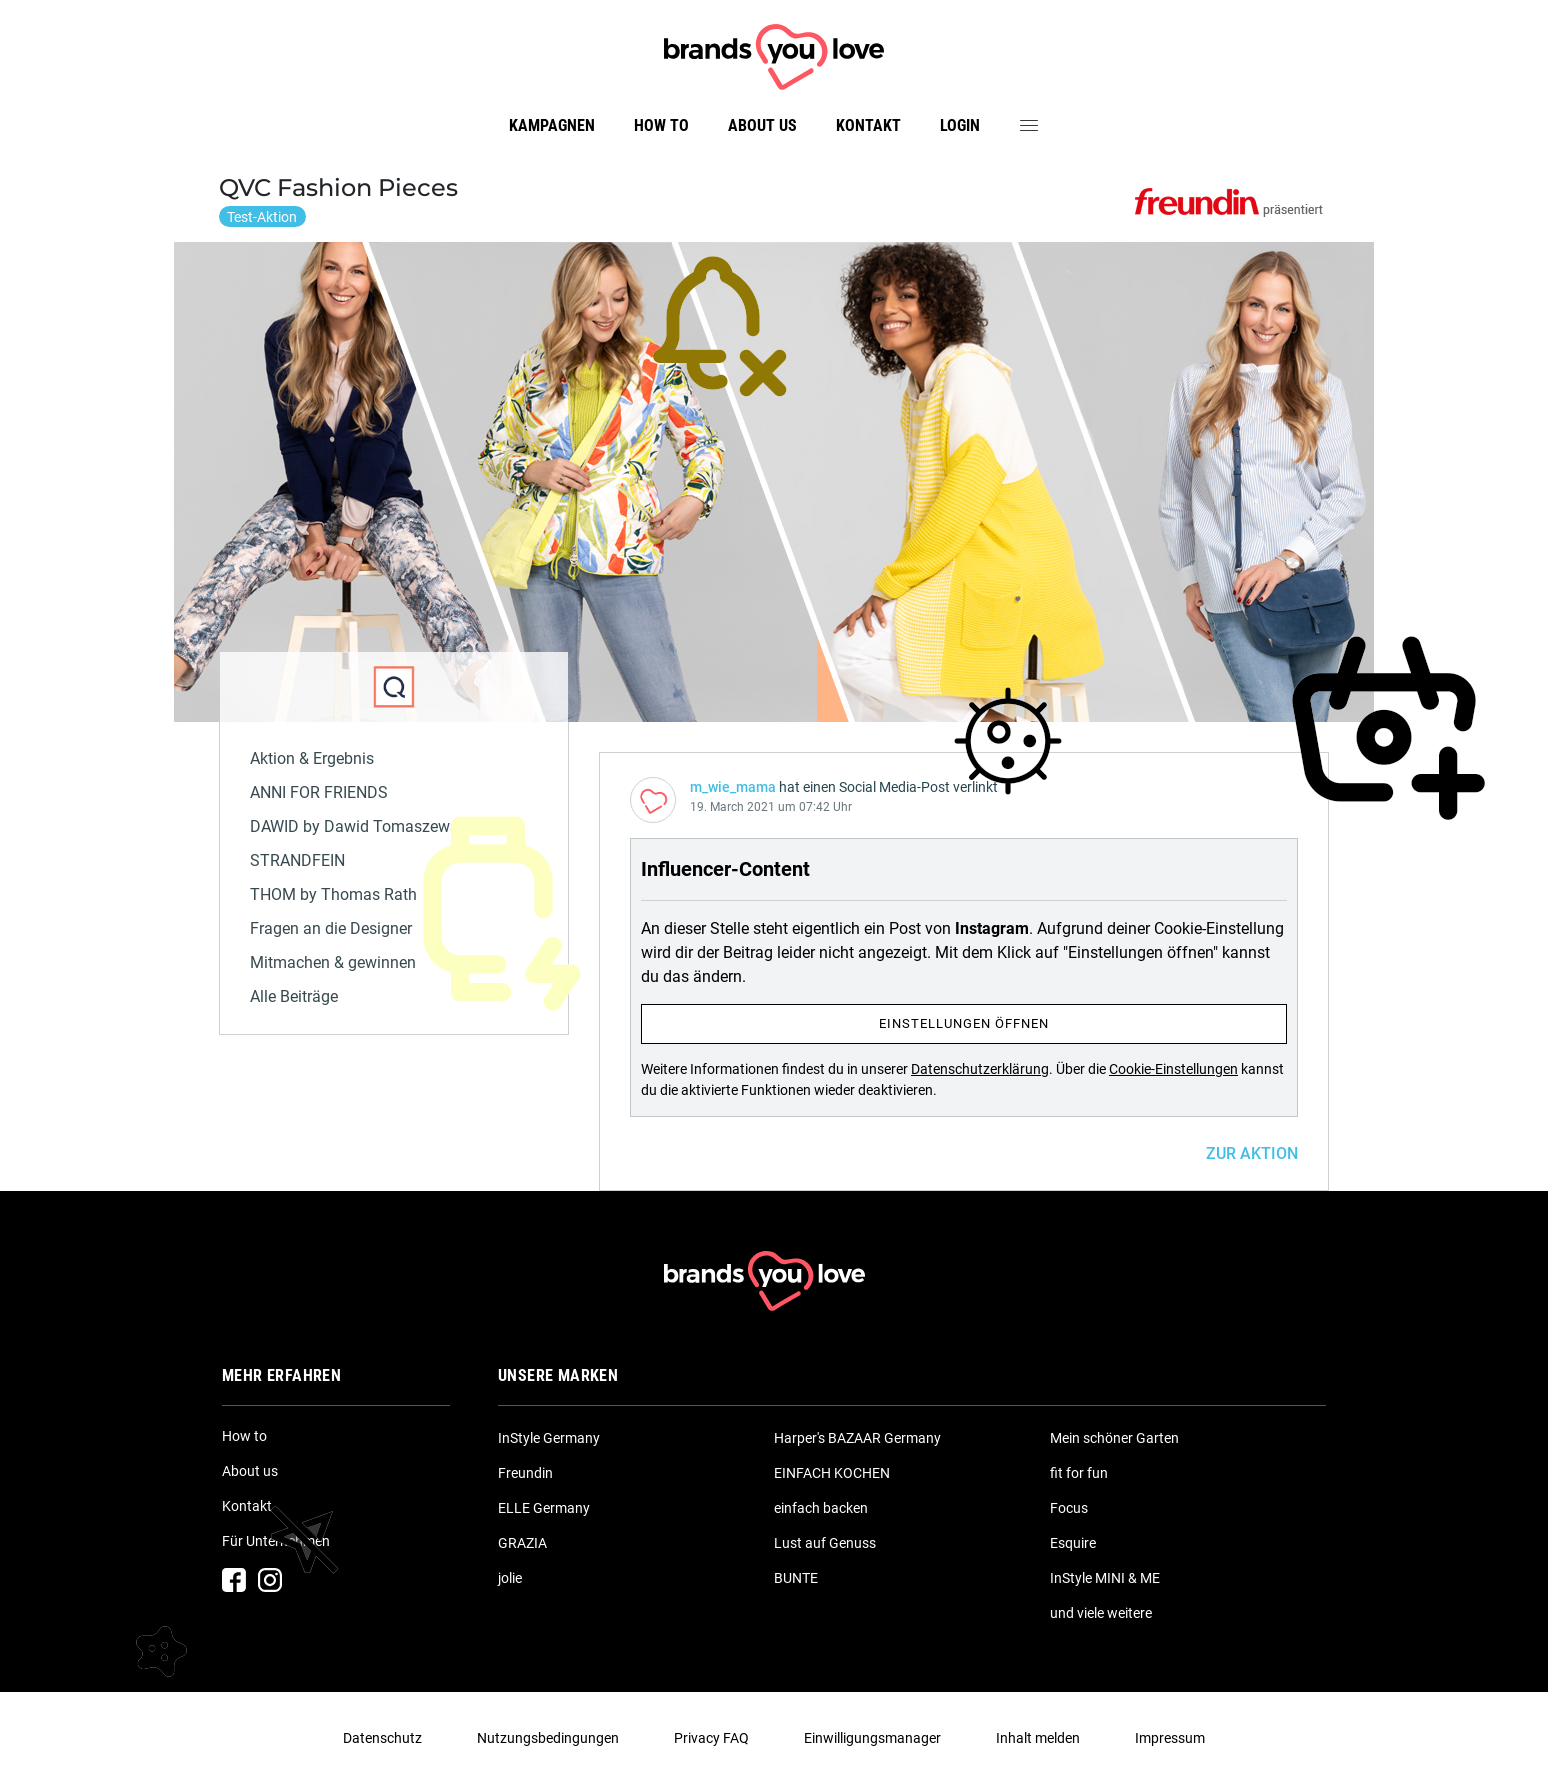 Image resolution: width=1548 pixels, height=1785 pixels. What do you see at coordinates (488, 909) in the screenshot?
I see `smartwatch charging status` at bounding box center [488, 909].